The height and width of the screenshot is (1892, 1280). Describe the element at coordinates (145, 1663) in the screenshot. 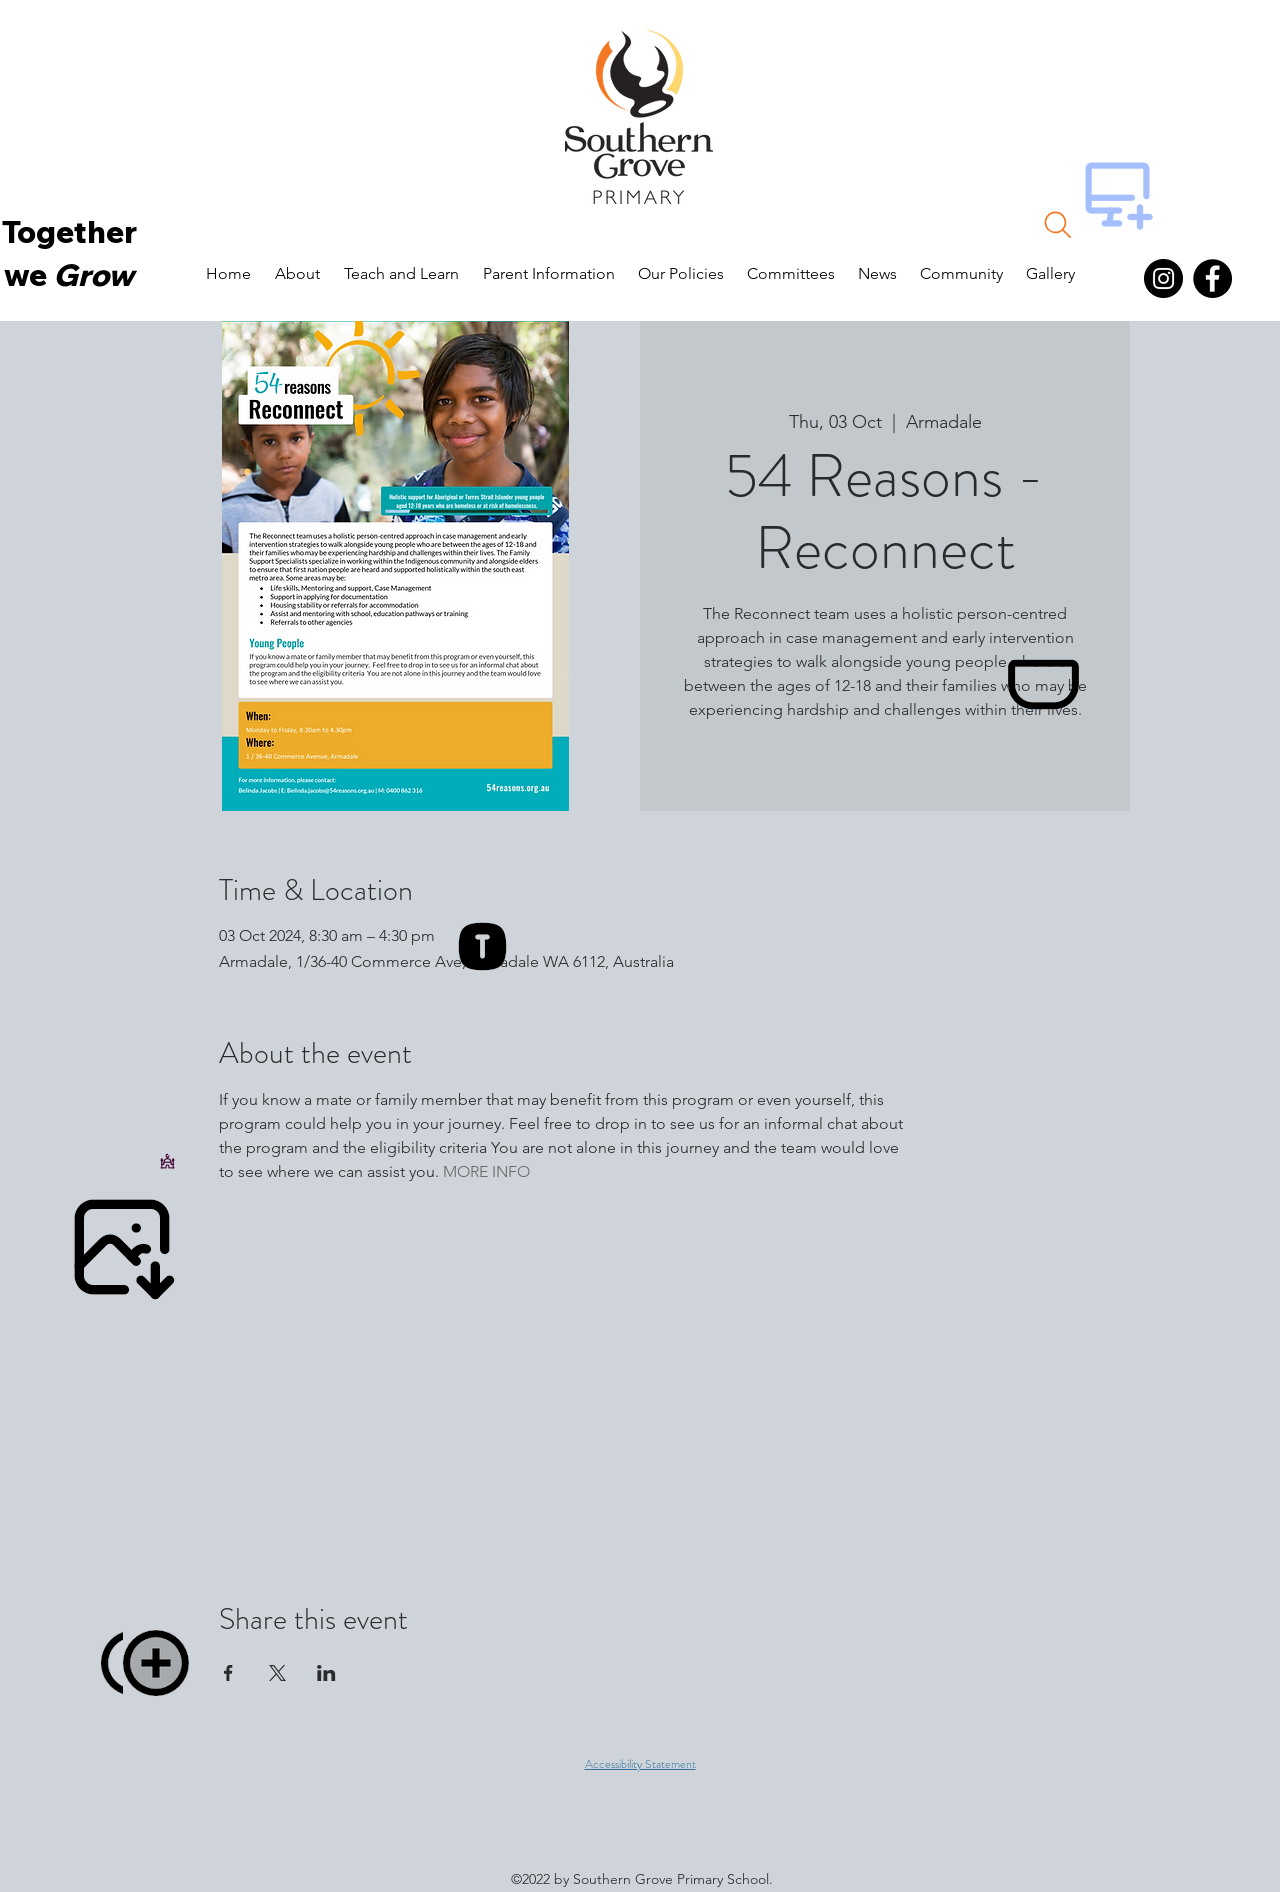

I see `add a duplicate control point` at that location.